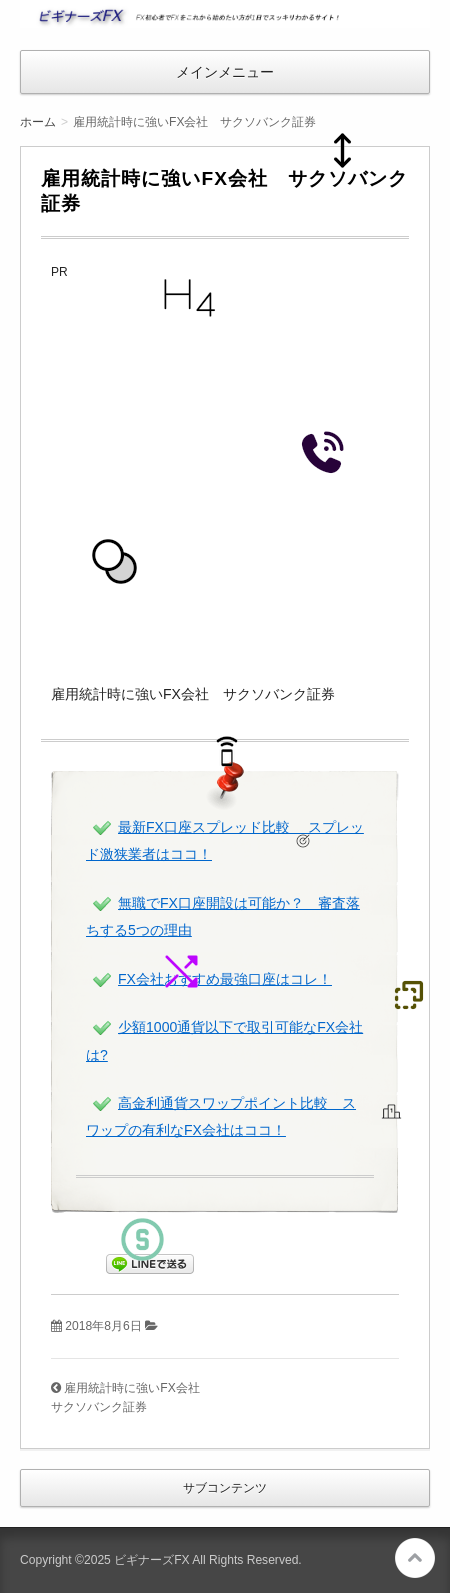  I want to click on resize element vertically, so click(342, 150).